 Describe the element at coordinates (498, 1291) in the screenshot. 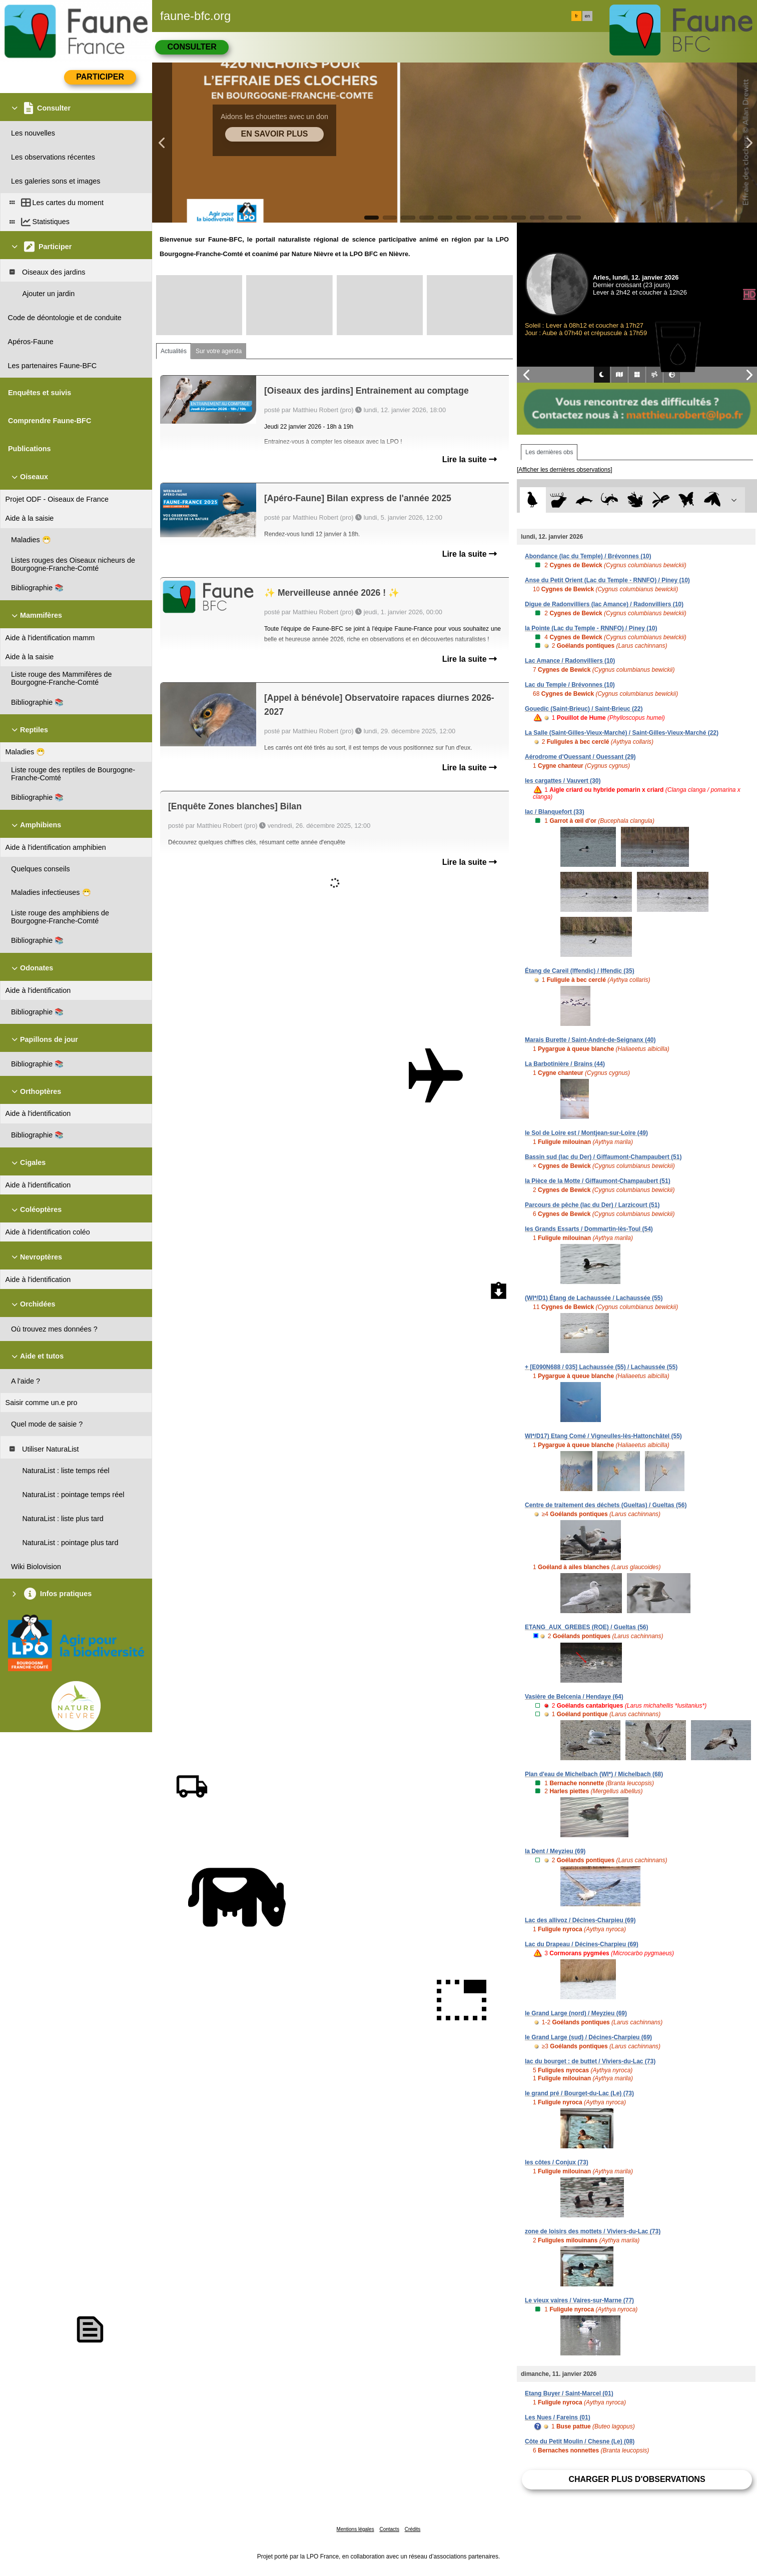

I see `download or receive an assignment` at that location.